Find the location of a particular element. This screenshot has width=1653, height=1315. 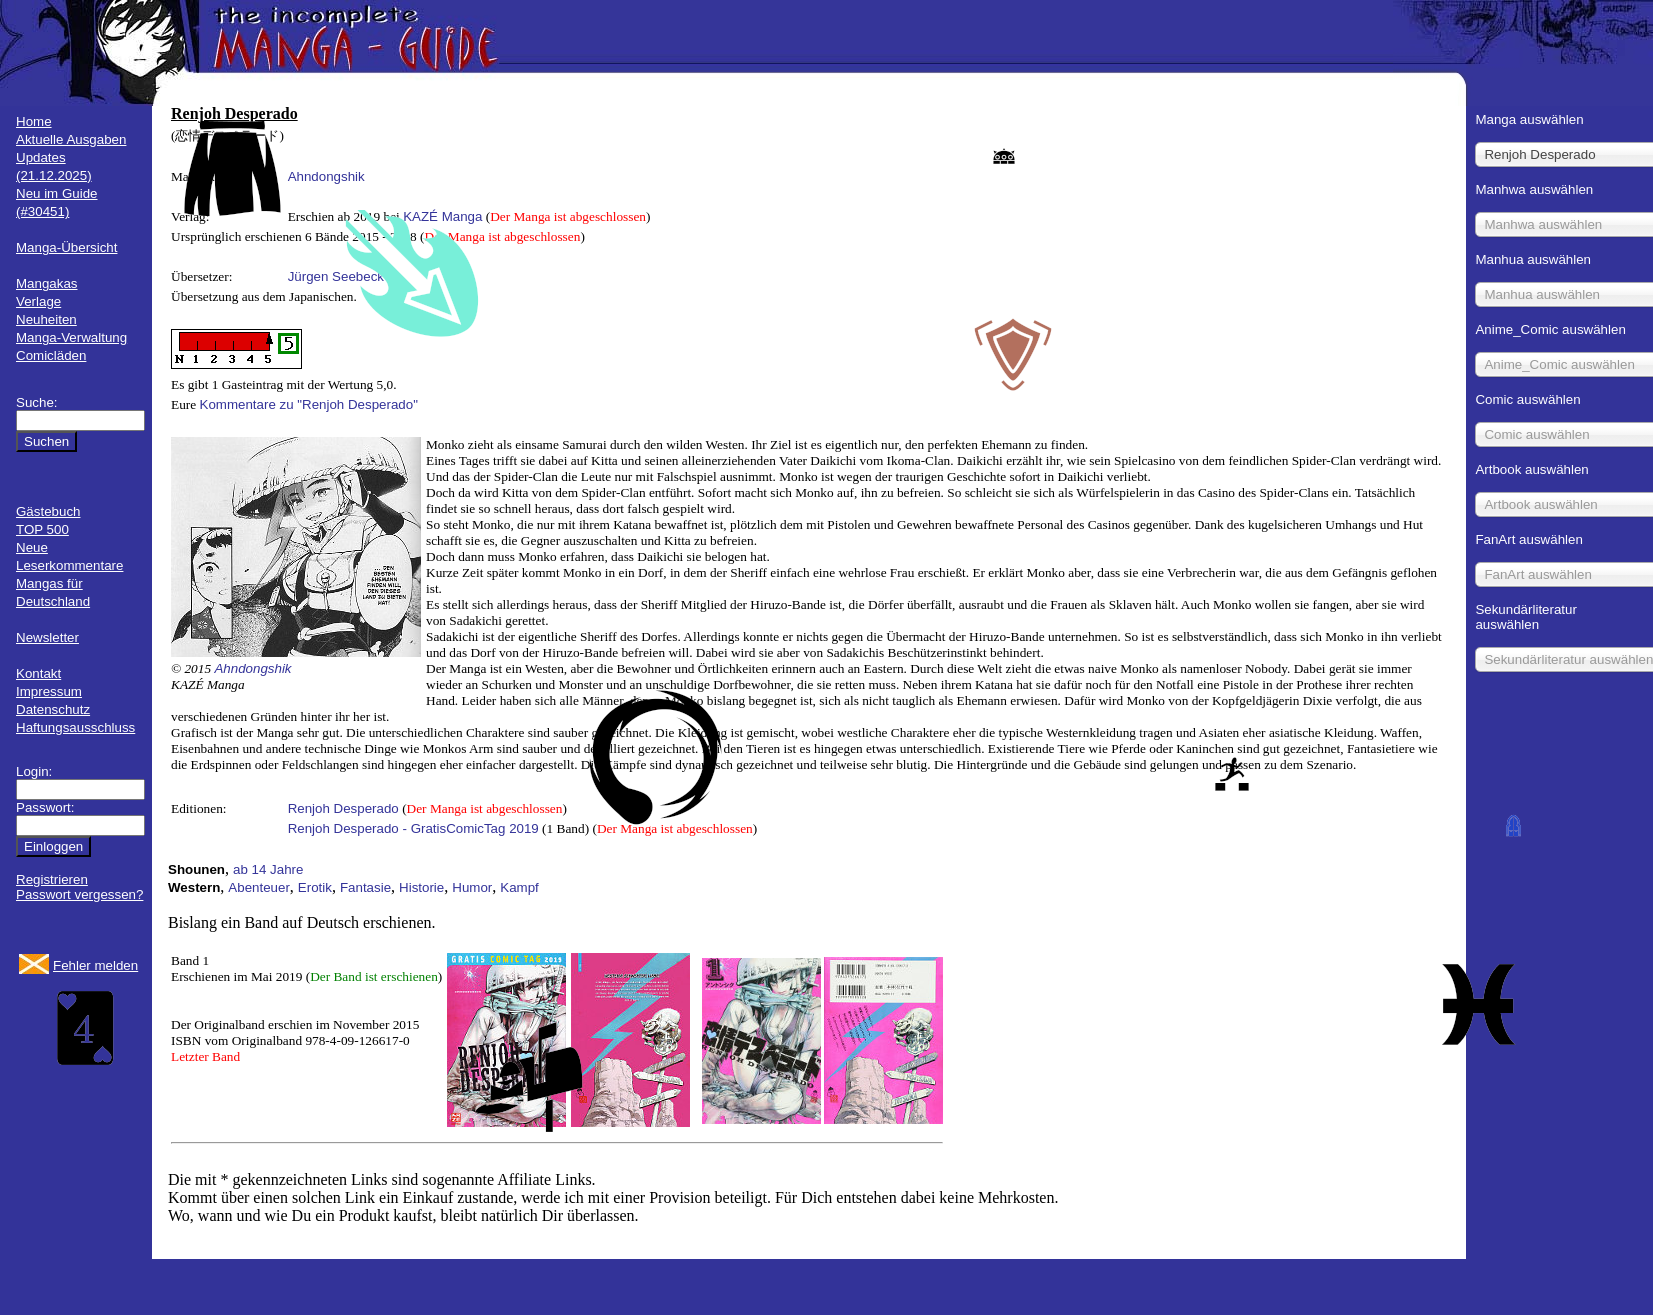

jump across platforms or obstacles is located at coordinates (1232, 774).